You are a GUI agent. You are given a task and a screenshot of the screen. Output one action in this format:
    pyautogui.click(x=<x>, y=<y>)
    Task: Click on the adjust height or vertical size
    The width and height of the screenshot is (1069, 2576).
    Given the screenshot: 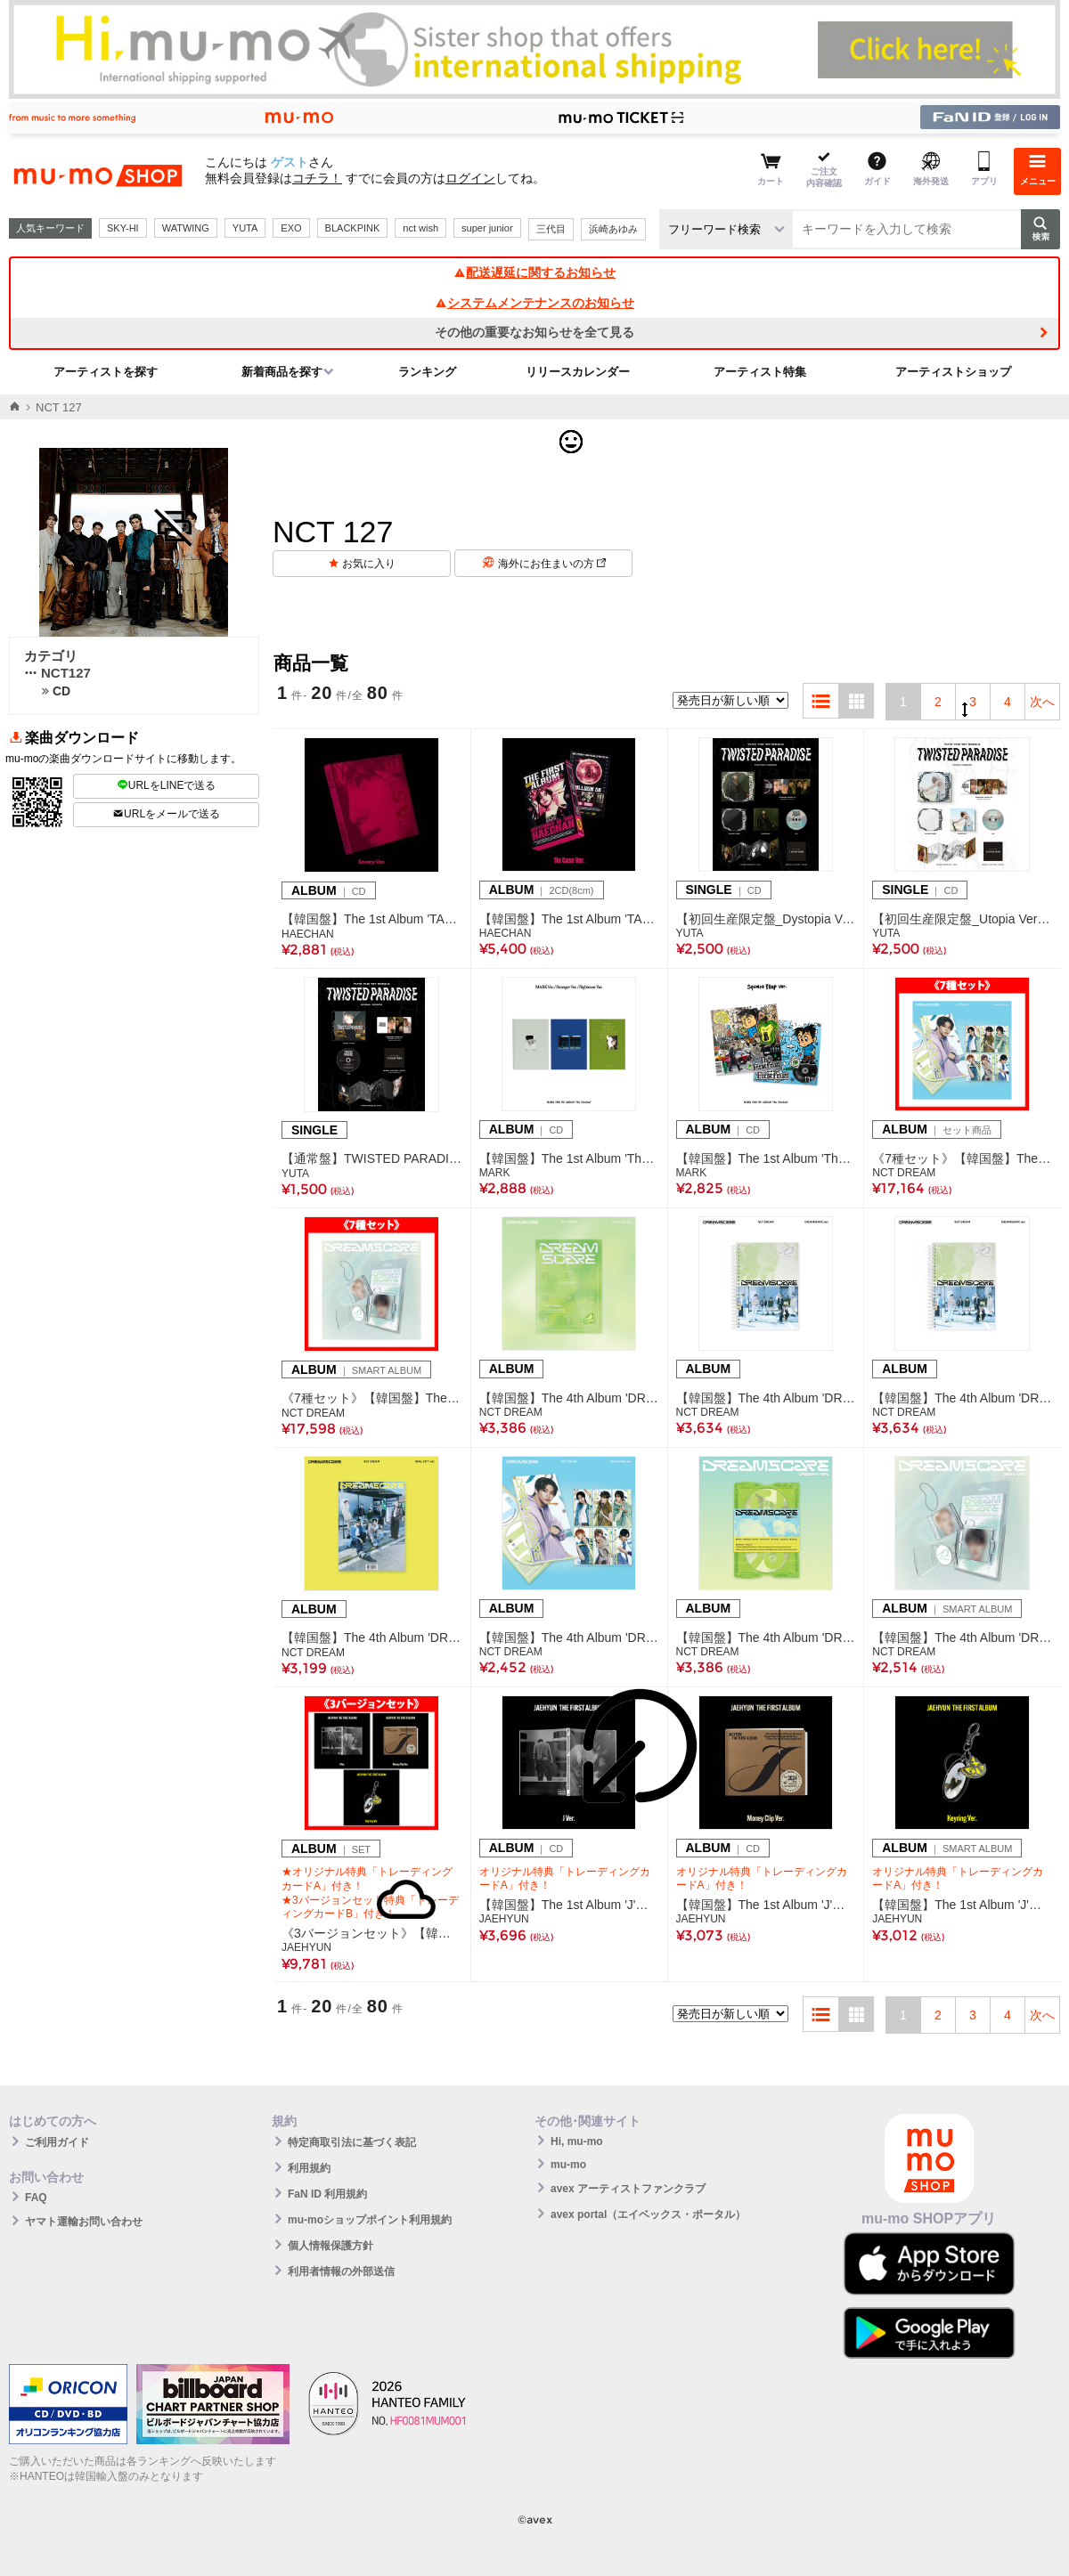 What is the action you would take?
    pyautogui.click(x=965, y=710)
    